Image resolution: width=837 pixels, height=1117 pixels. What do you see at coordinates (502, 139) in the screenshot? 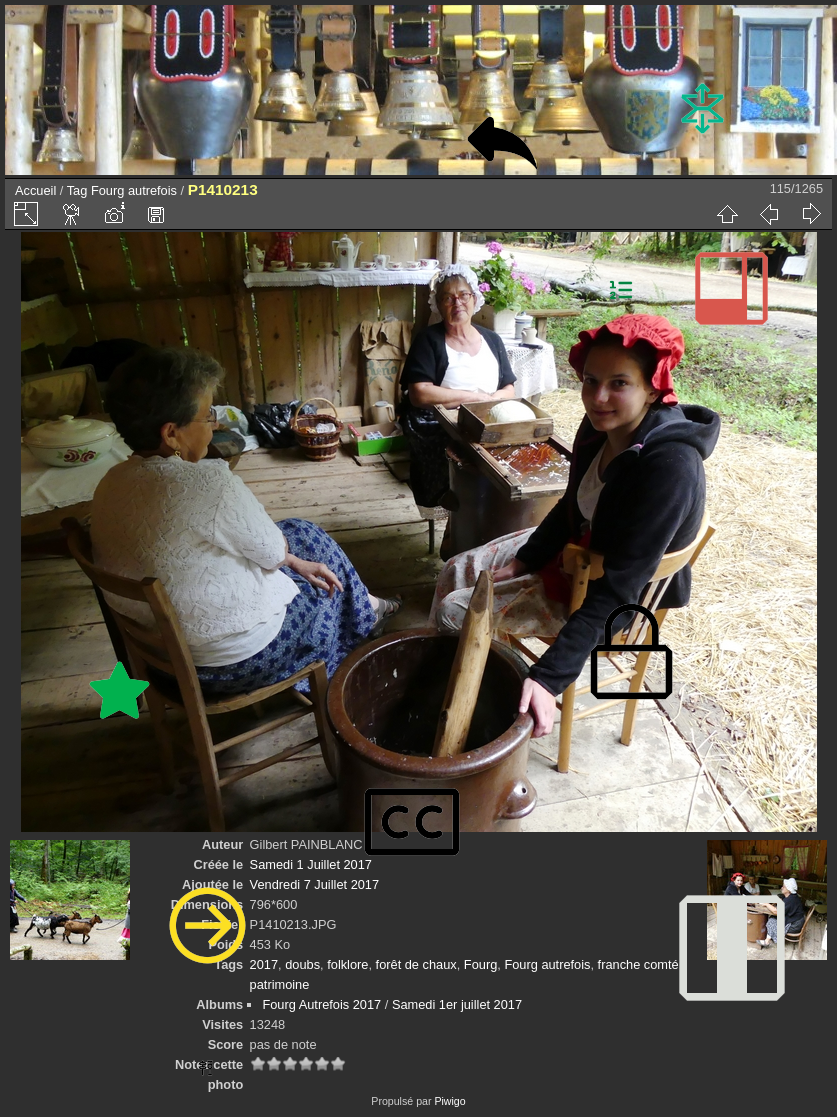
I see `reply to a message` at bounding box center [502, 139].